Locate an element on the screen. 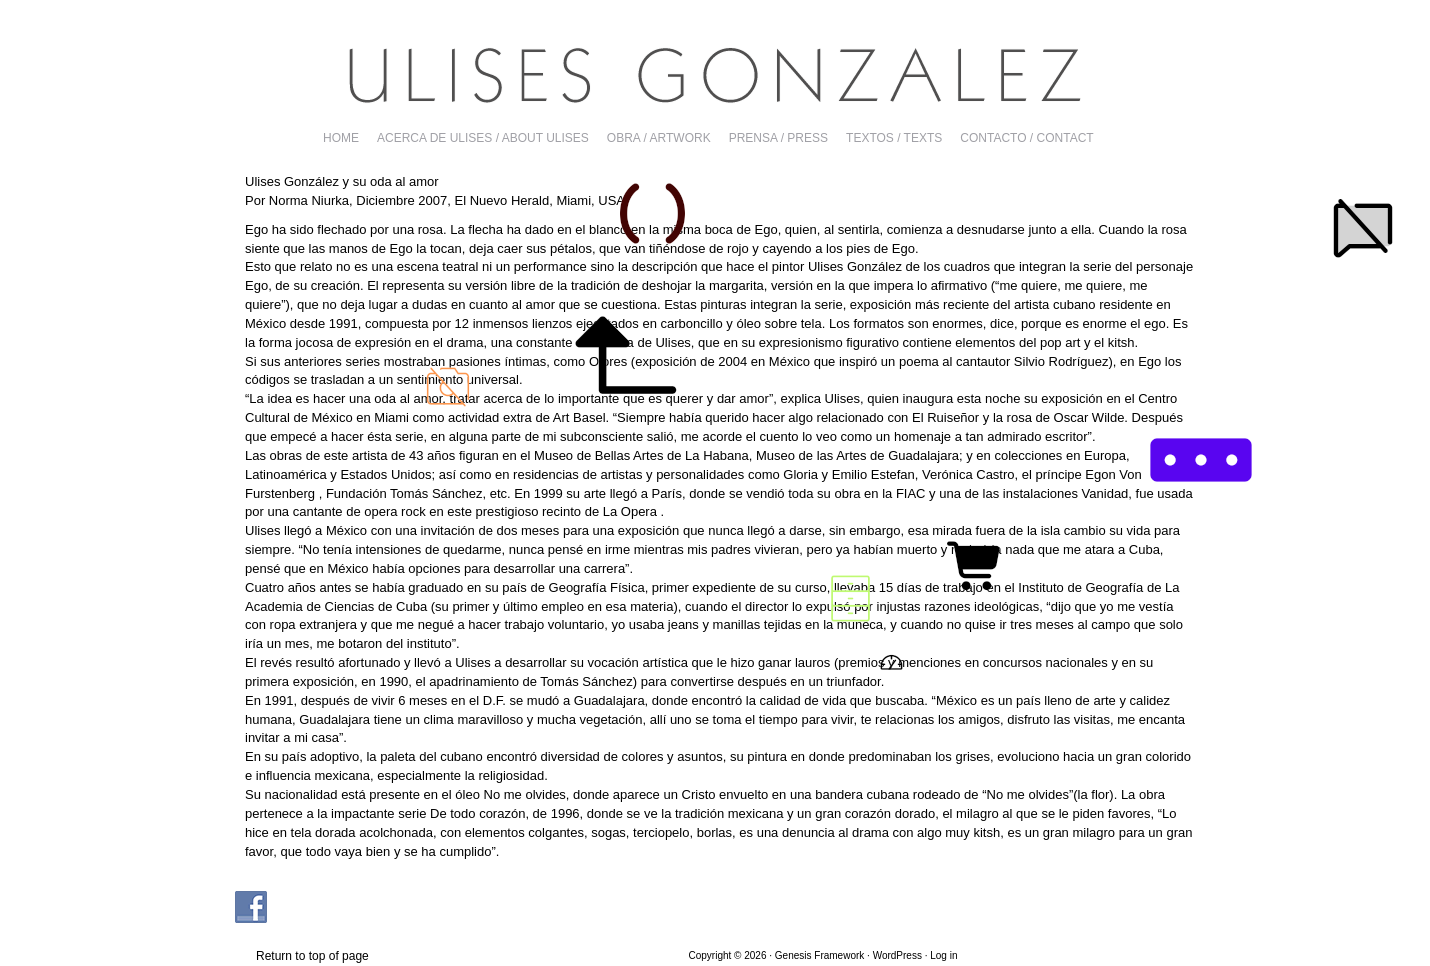 This screenshot has width=1430, height=966. camera is disabled or unavailable is located at coordinates (448, 387).